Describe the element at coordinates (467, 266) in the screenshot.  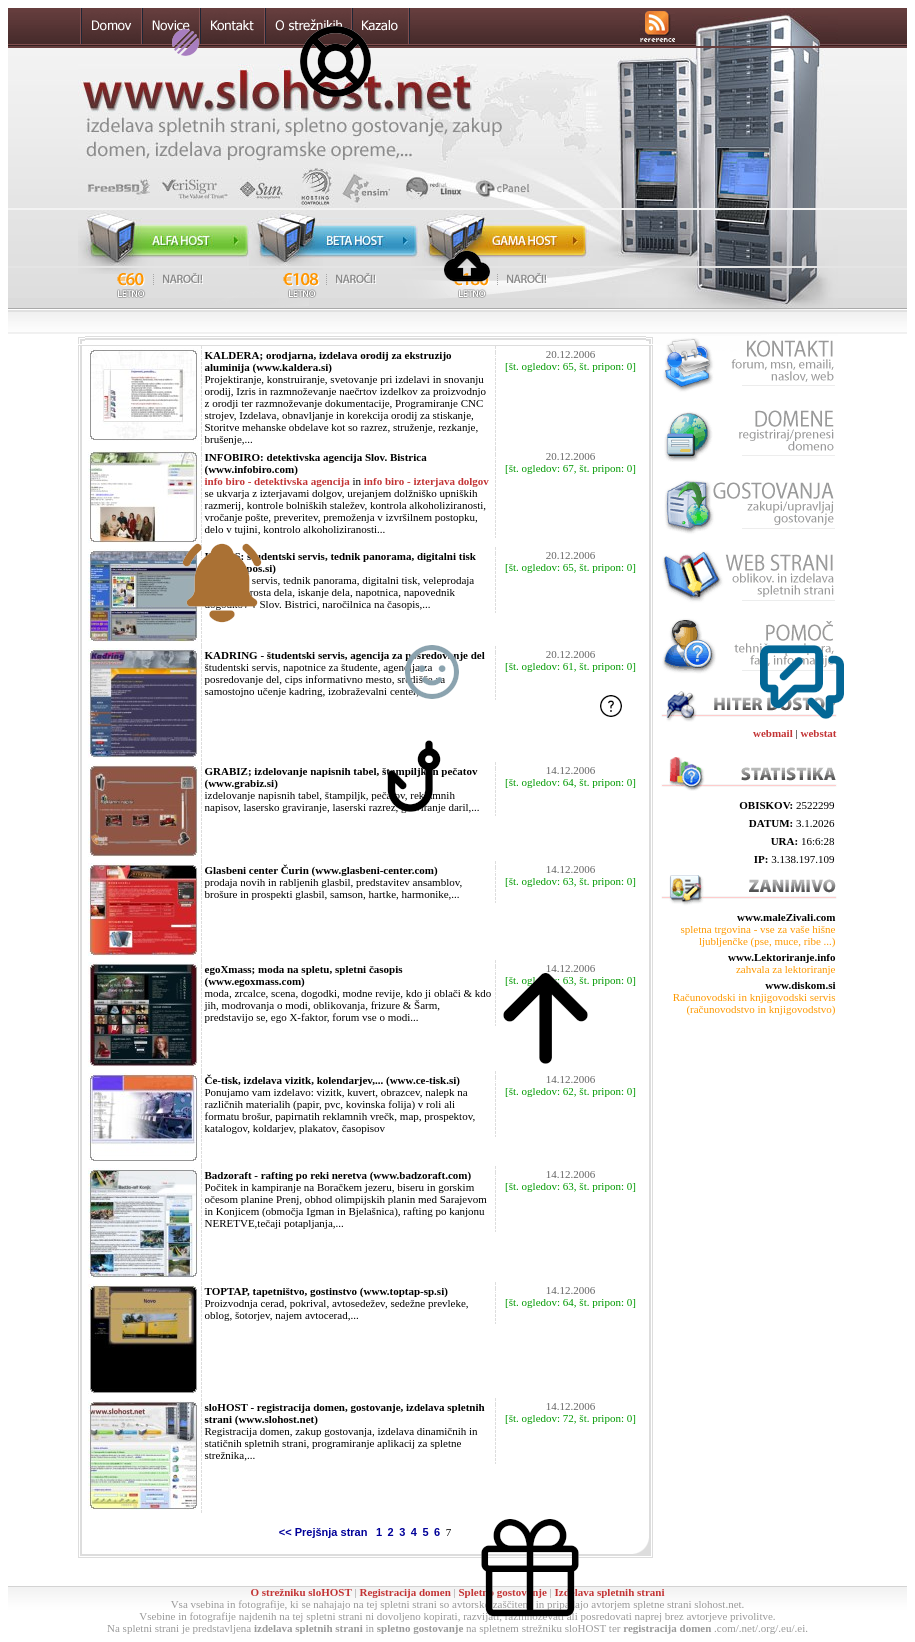
I see `upload file to cloud storage` at that location.